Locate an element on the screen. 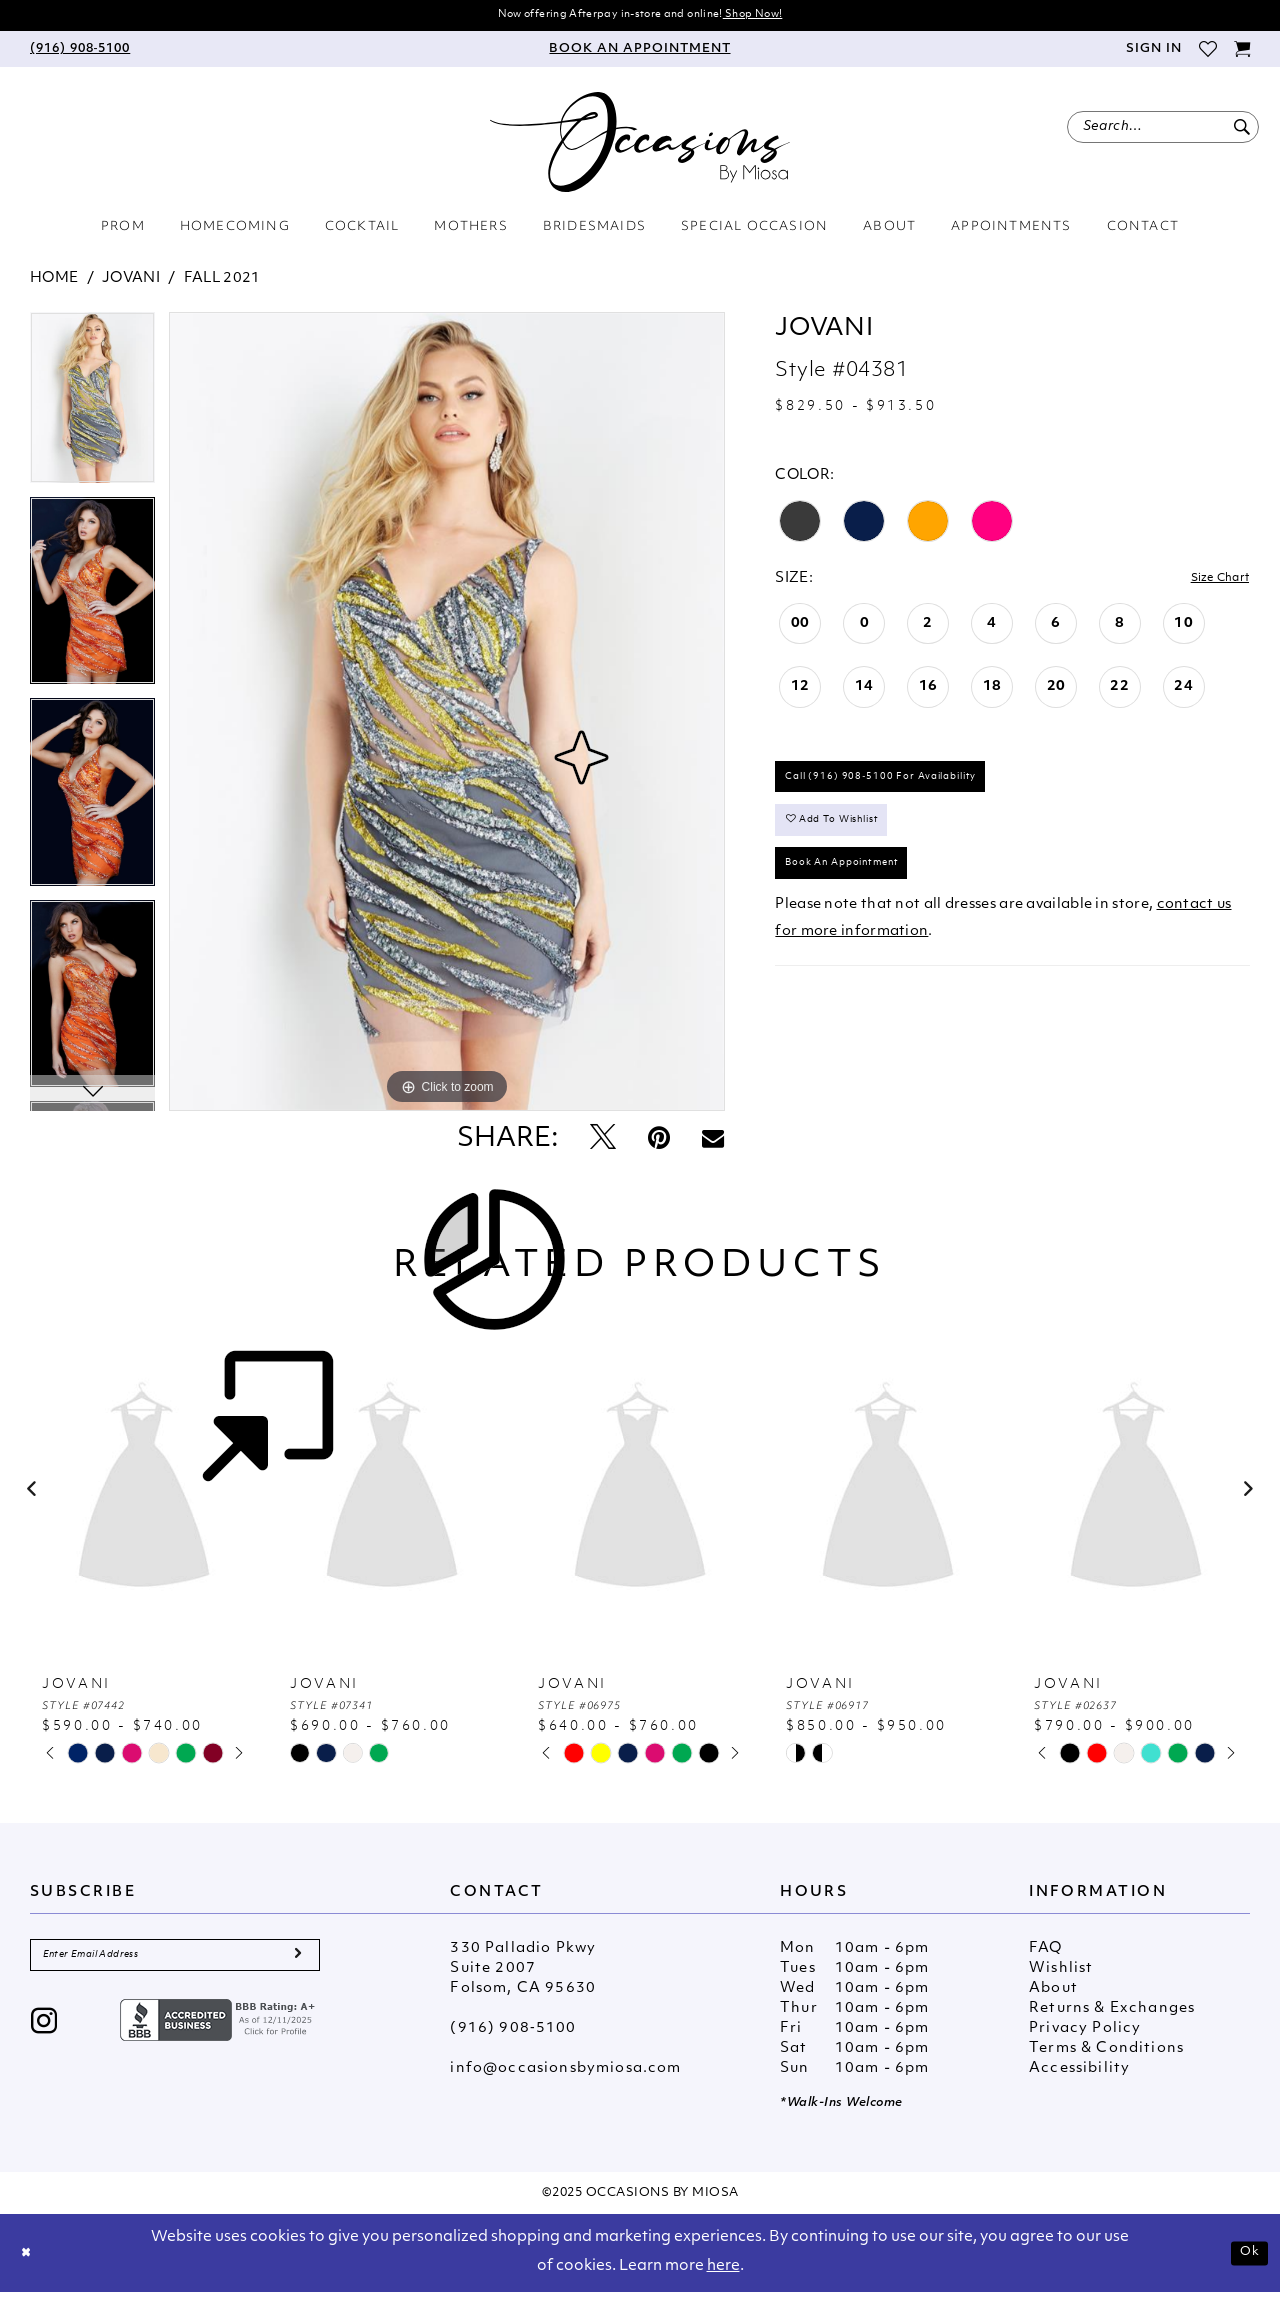 This screenshot has height=2297, width=1280. import or bring content into a container is located at coordinates (268, 1416).